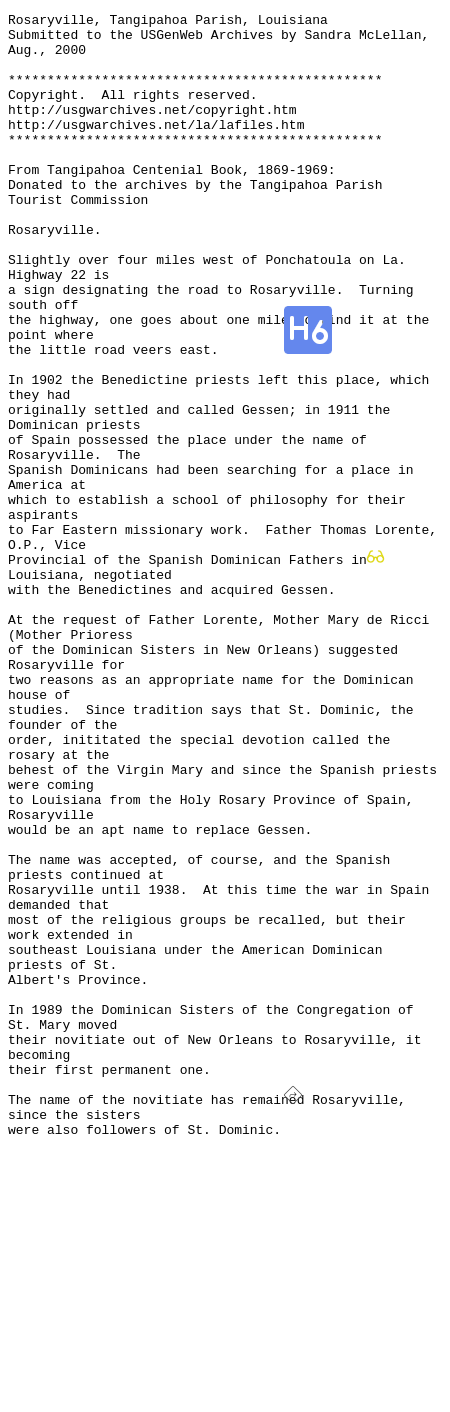  What do you see at coordinates (308, 330) in the screenshot?
I see `format text as heading level 6` at bounding box center [308, 330].